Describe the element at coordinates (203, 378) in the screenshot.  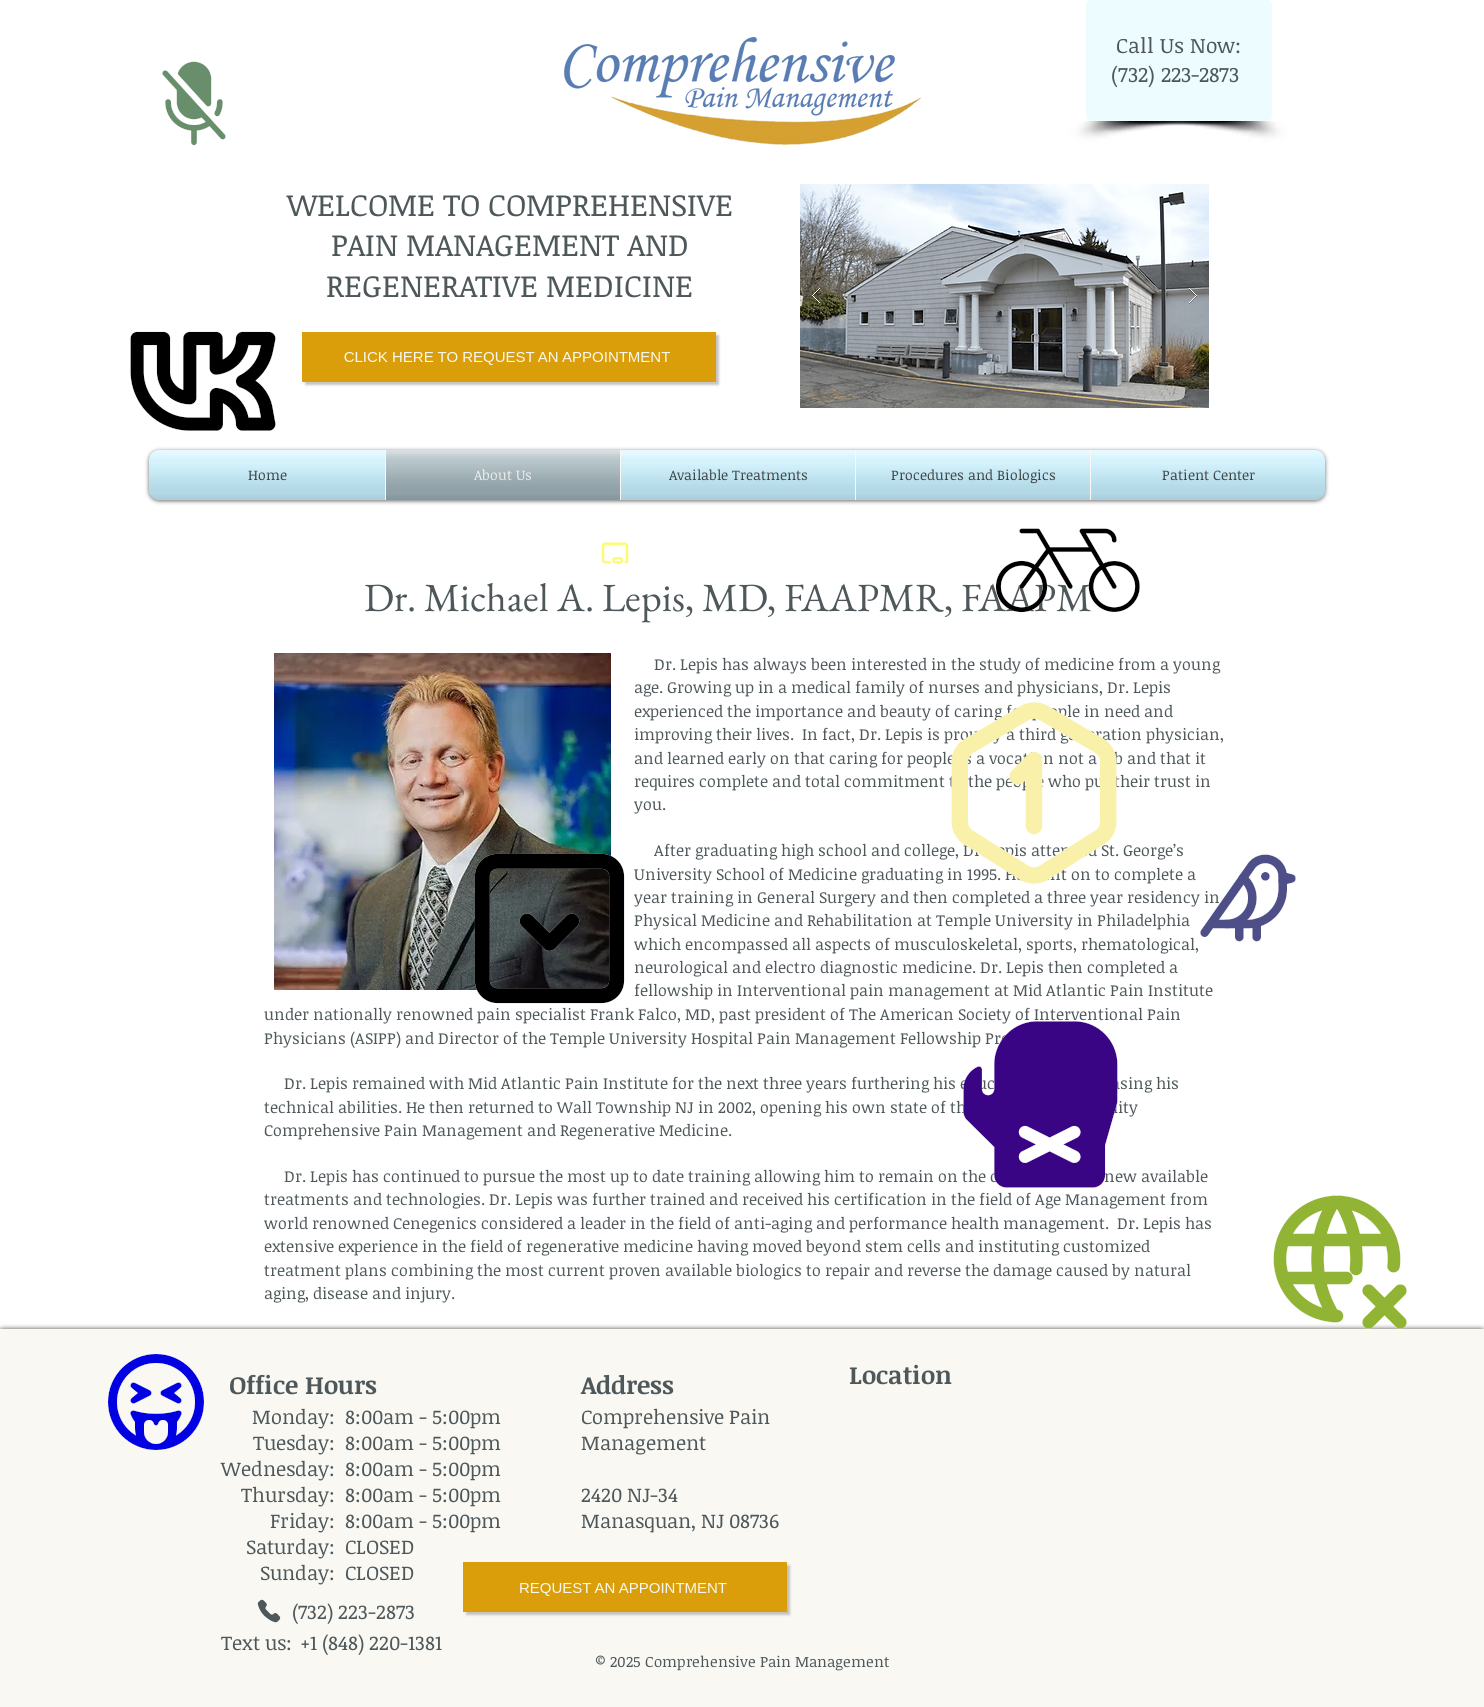
I see `open VK social network` at that location.